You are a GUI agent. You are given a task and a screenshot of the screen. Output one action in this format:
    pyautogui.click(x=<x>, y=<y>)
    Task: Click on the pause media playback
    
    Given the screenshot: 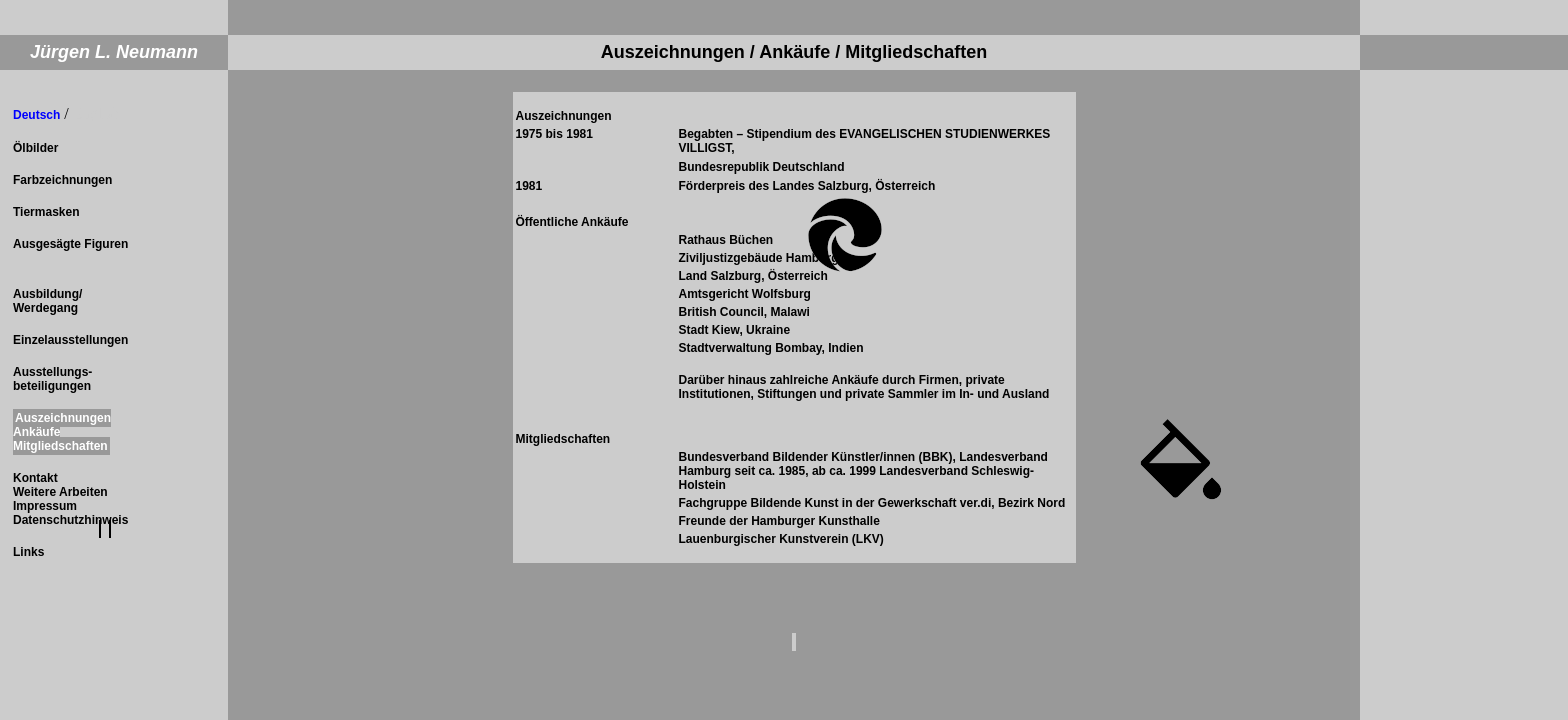 What is the action you would take?
    pyautogui.click(x=105, y=529)
    